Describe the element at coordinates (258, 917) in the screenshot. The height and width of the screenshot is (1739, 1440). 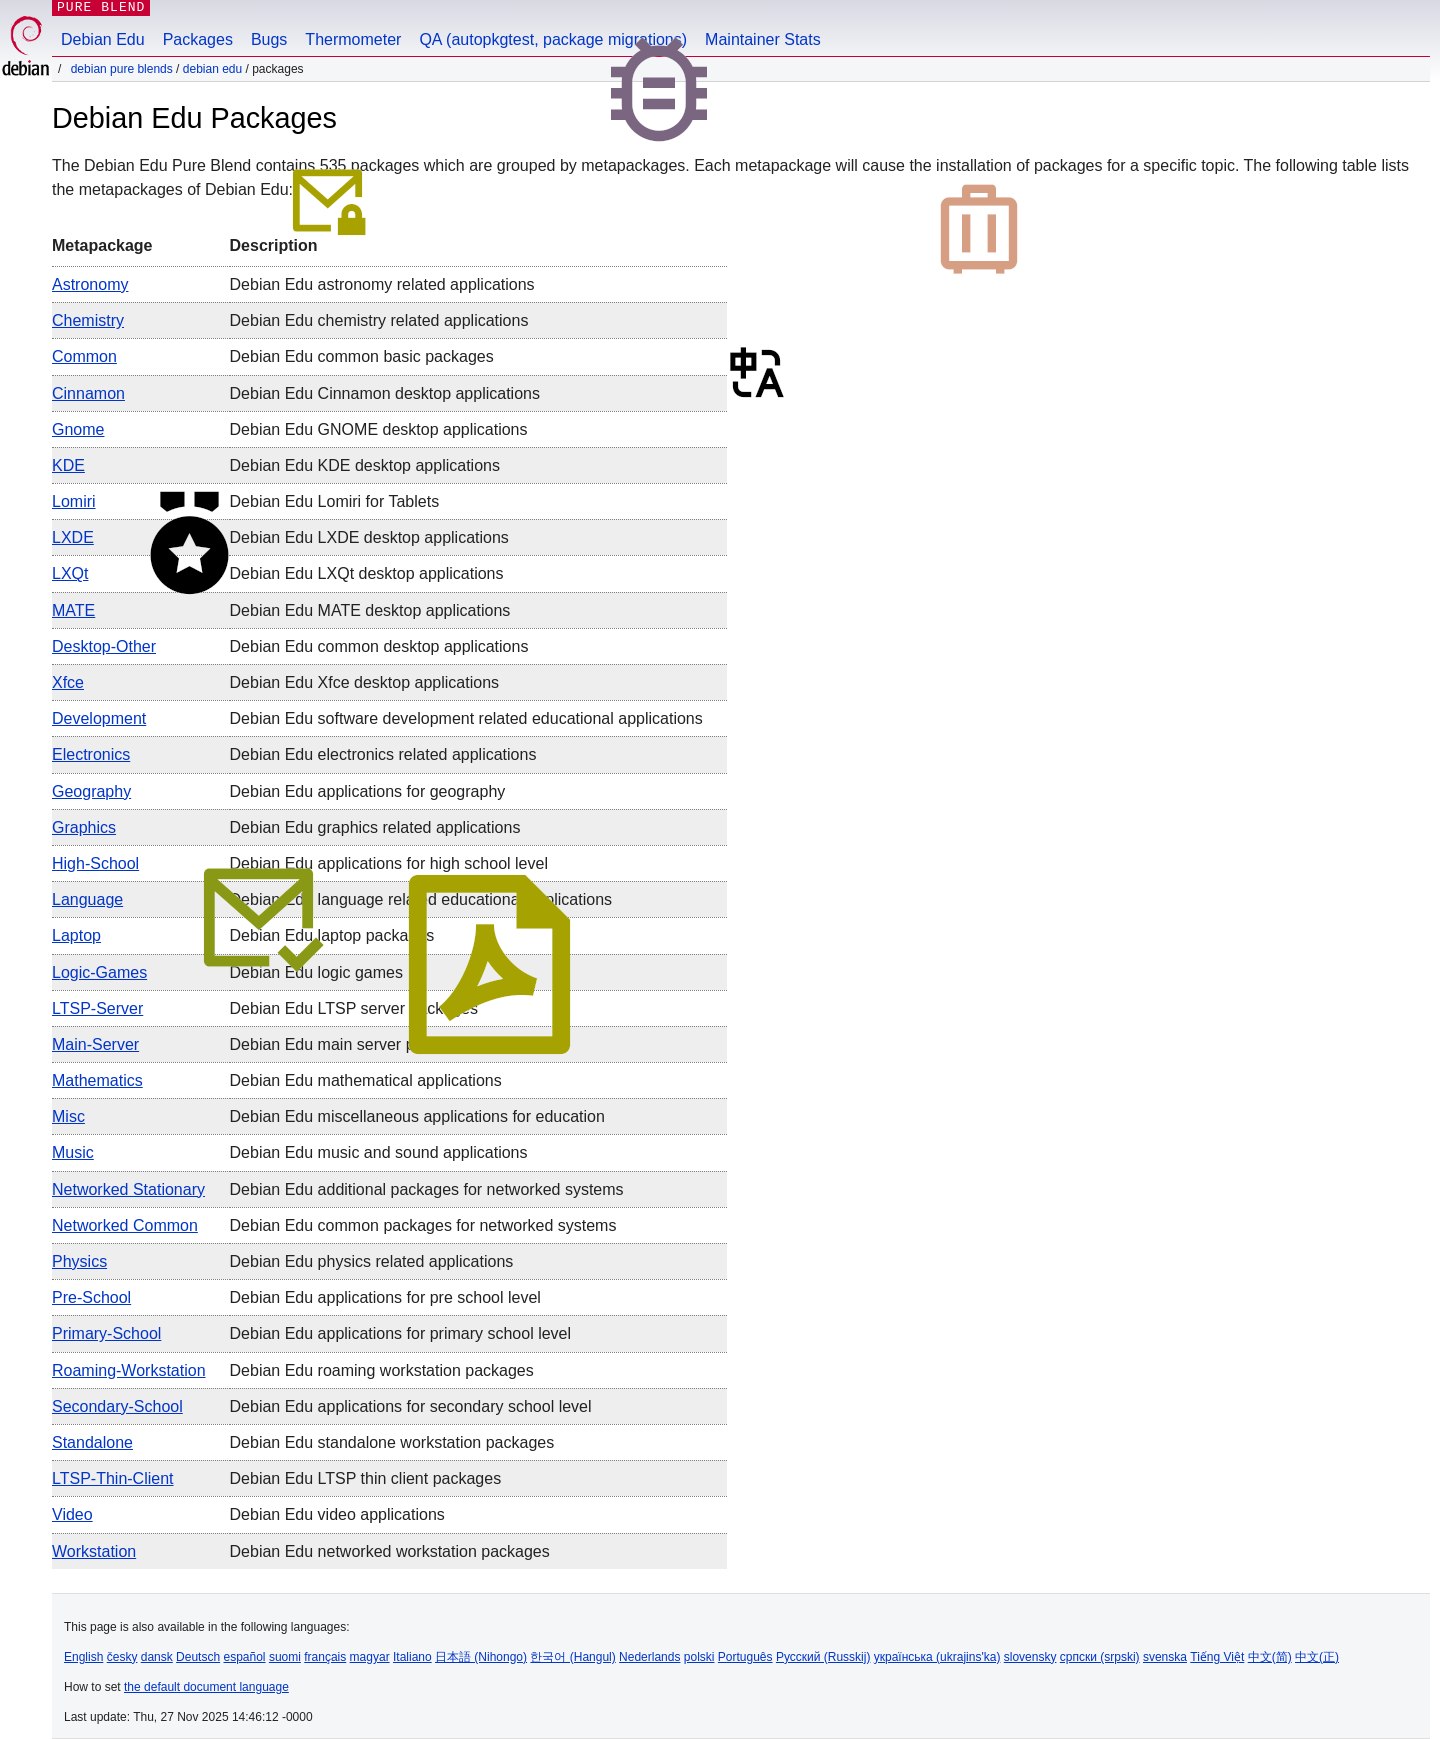
I see `email successfully sent or delivered` at that location.